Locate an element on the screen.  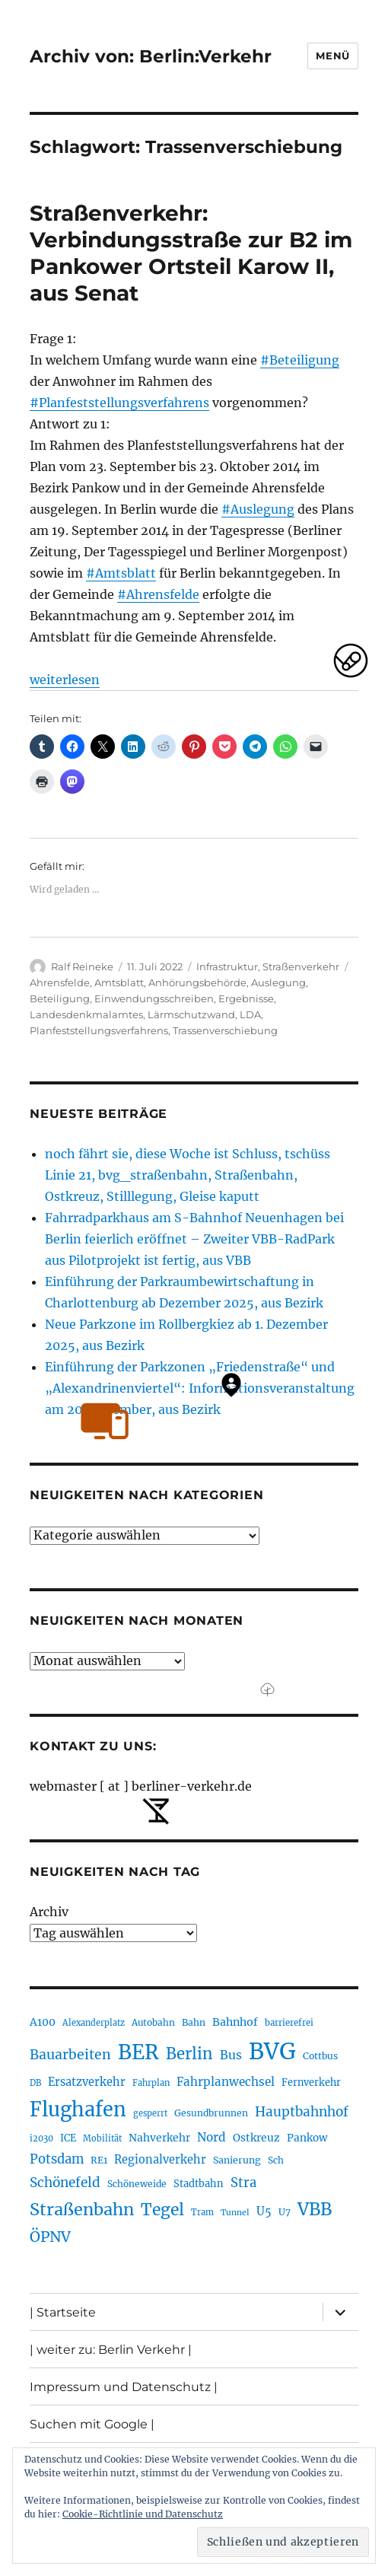
open steam gaming platform is located at coordinates (351, 661).